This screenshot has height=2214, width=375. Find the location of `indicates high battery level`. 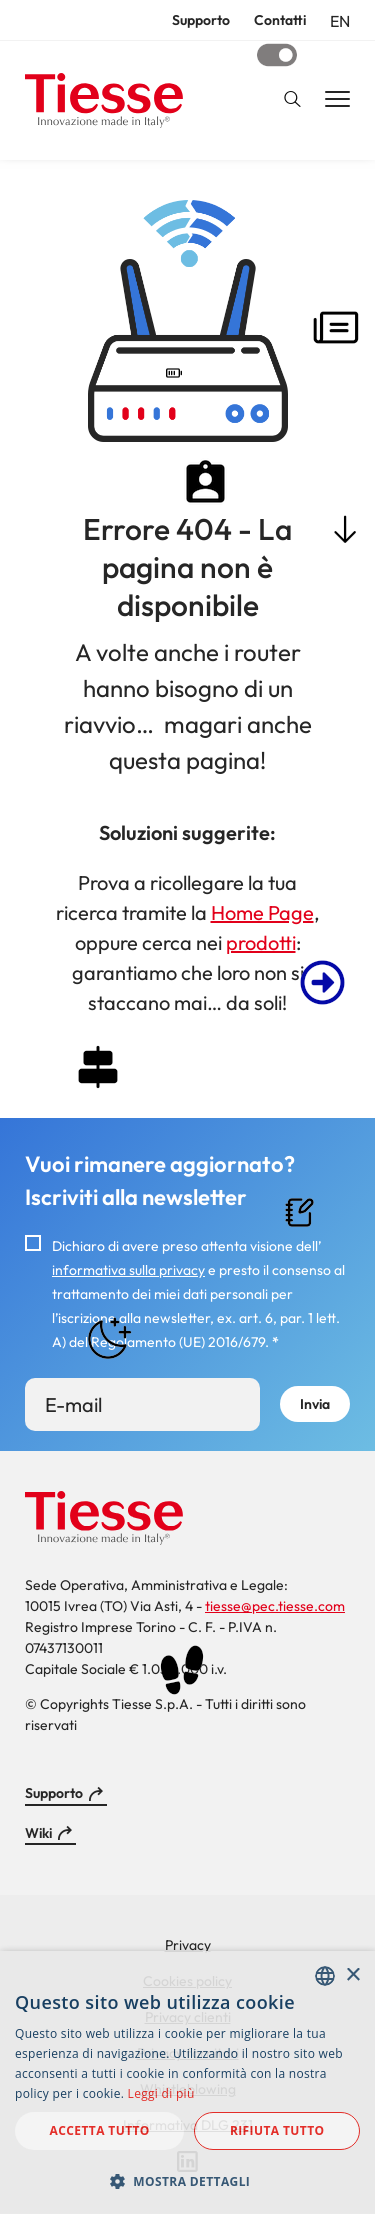

indicates high battery level is located at coordinates (174, 373).